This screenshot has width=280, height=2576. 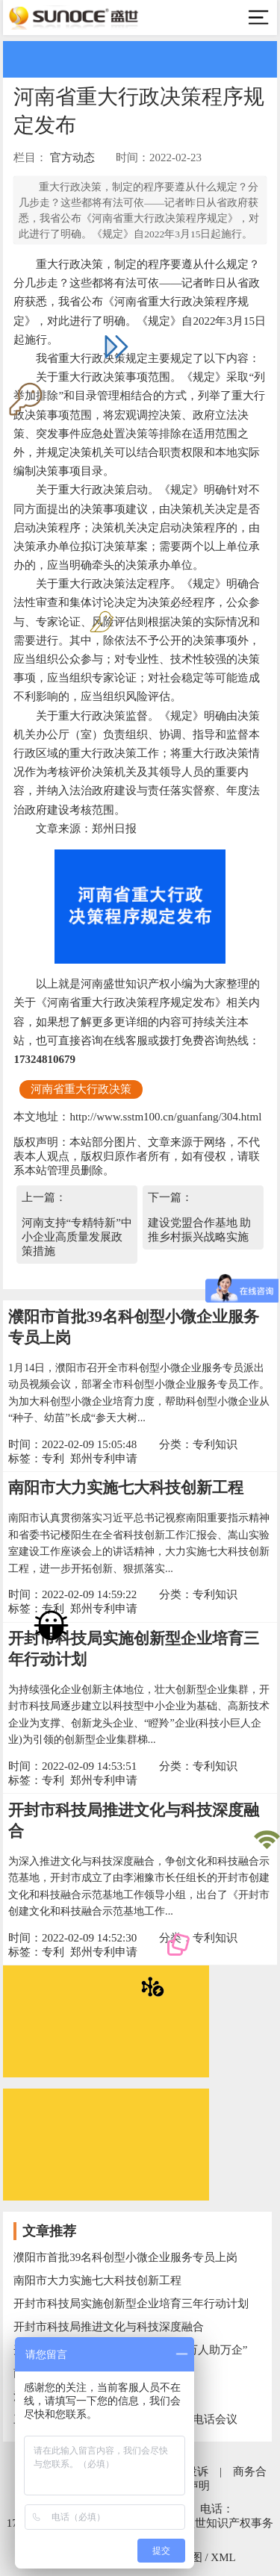 I want to click on report a bug or issue, so click(x=51, y=1625).